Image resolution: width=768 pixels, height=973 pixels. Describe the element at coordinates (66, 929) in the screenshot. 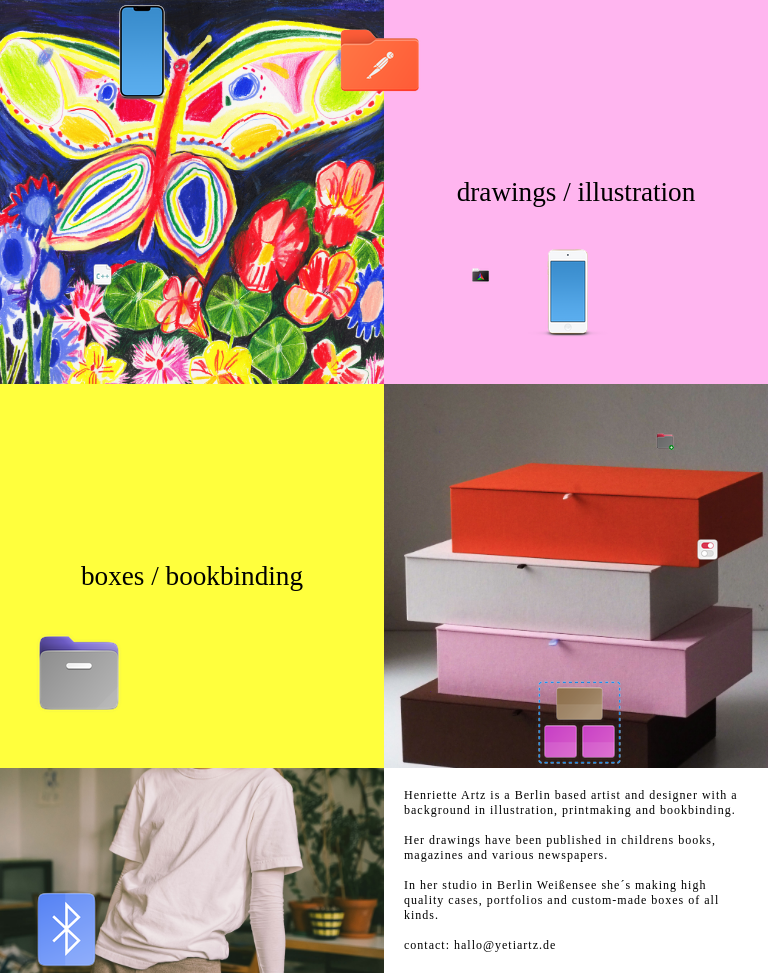

I see `indicates bluetooth is active and connected` at that location.